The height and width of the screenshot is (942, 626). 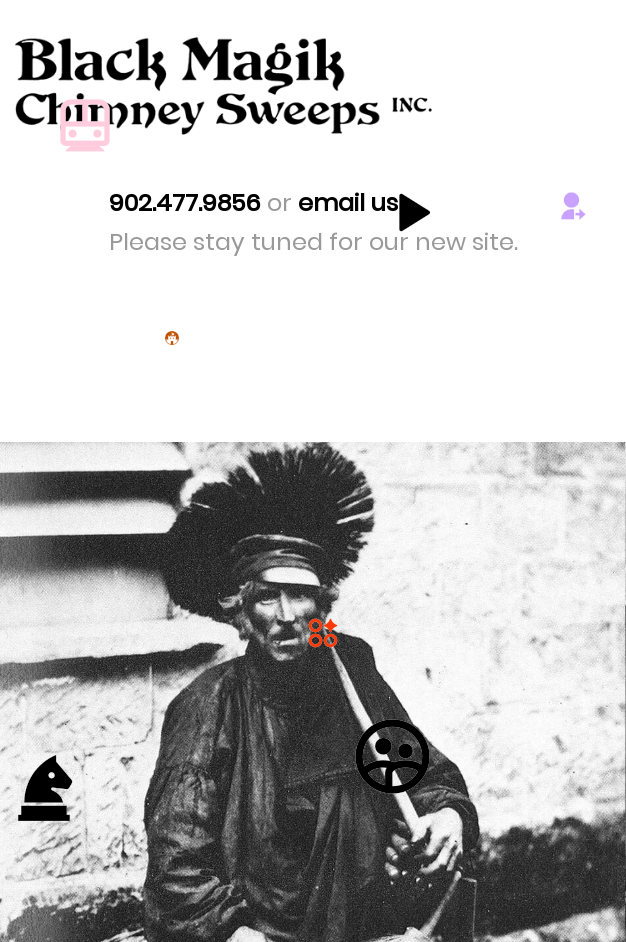 I want to click on access AI-powered apps, so click(x=323, y=633).